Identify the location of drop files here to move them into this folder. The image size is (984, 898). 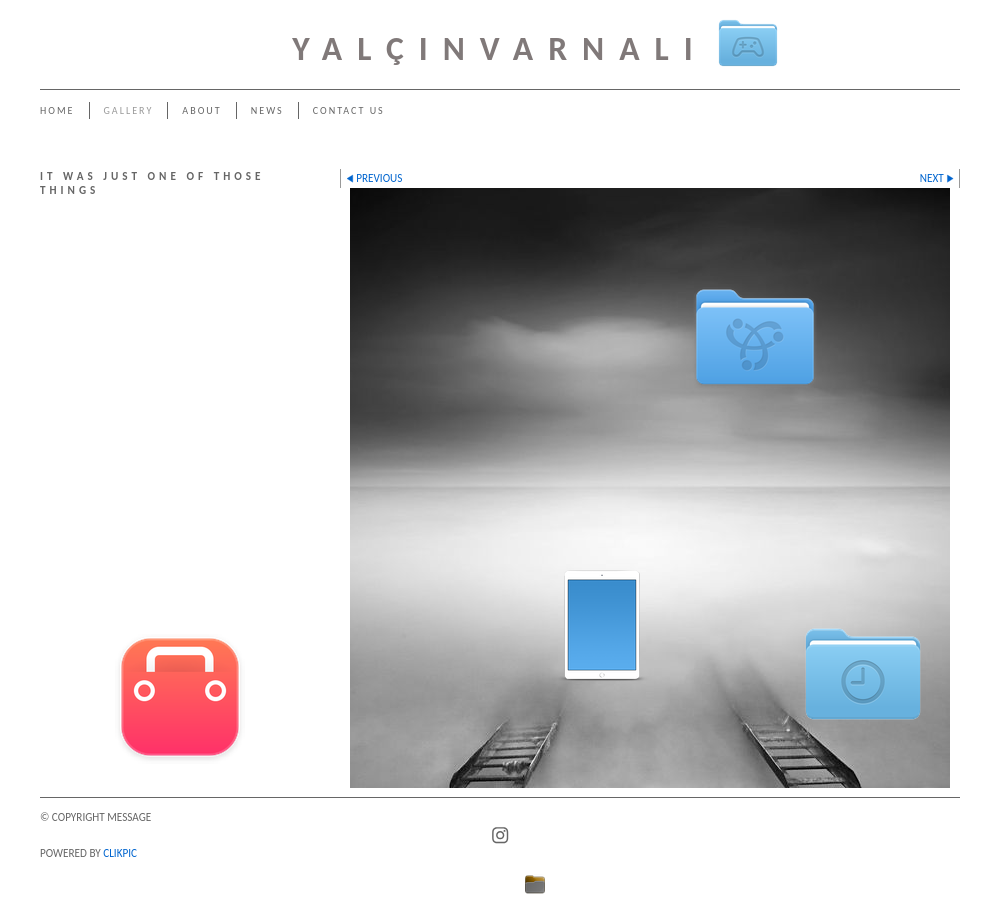
(535, 884).